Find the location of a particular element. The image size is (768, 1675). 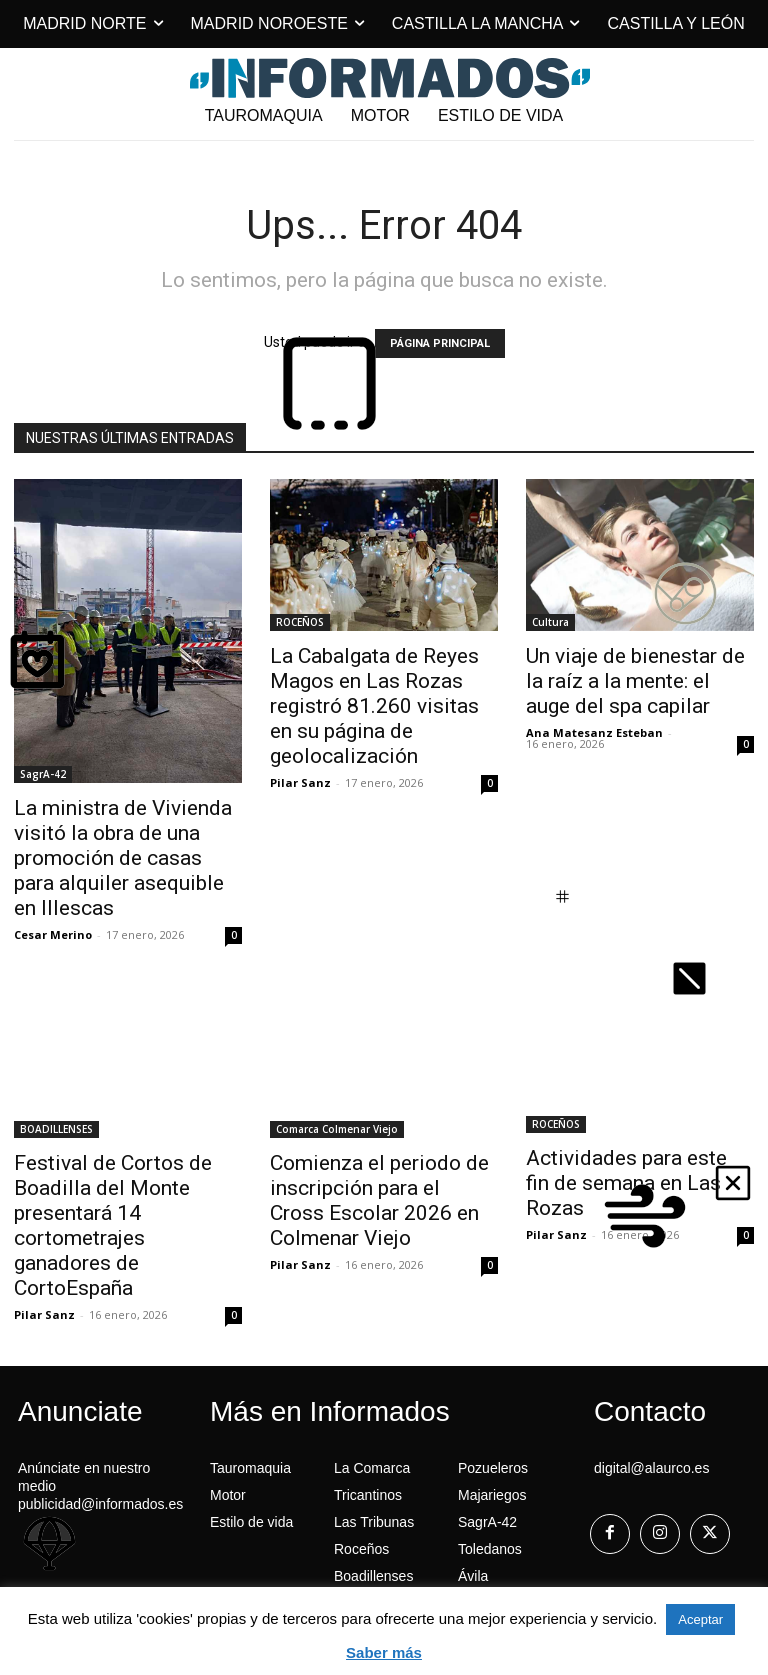

open steam gaming platform is located at coordinates (685, 593).